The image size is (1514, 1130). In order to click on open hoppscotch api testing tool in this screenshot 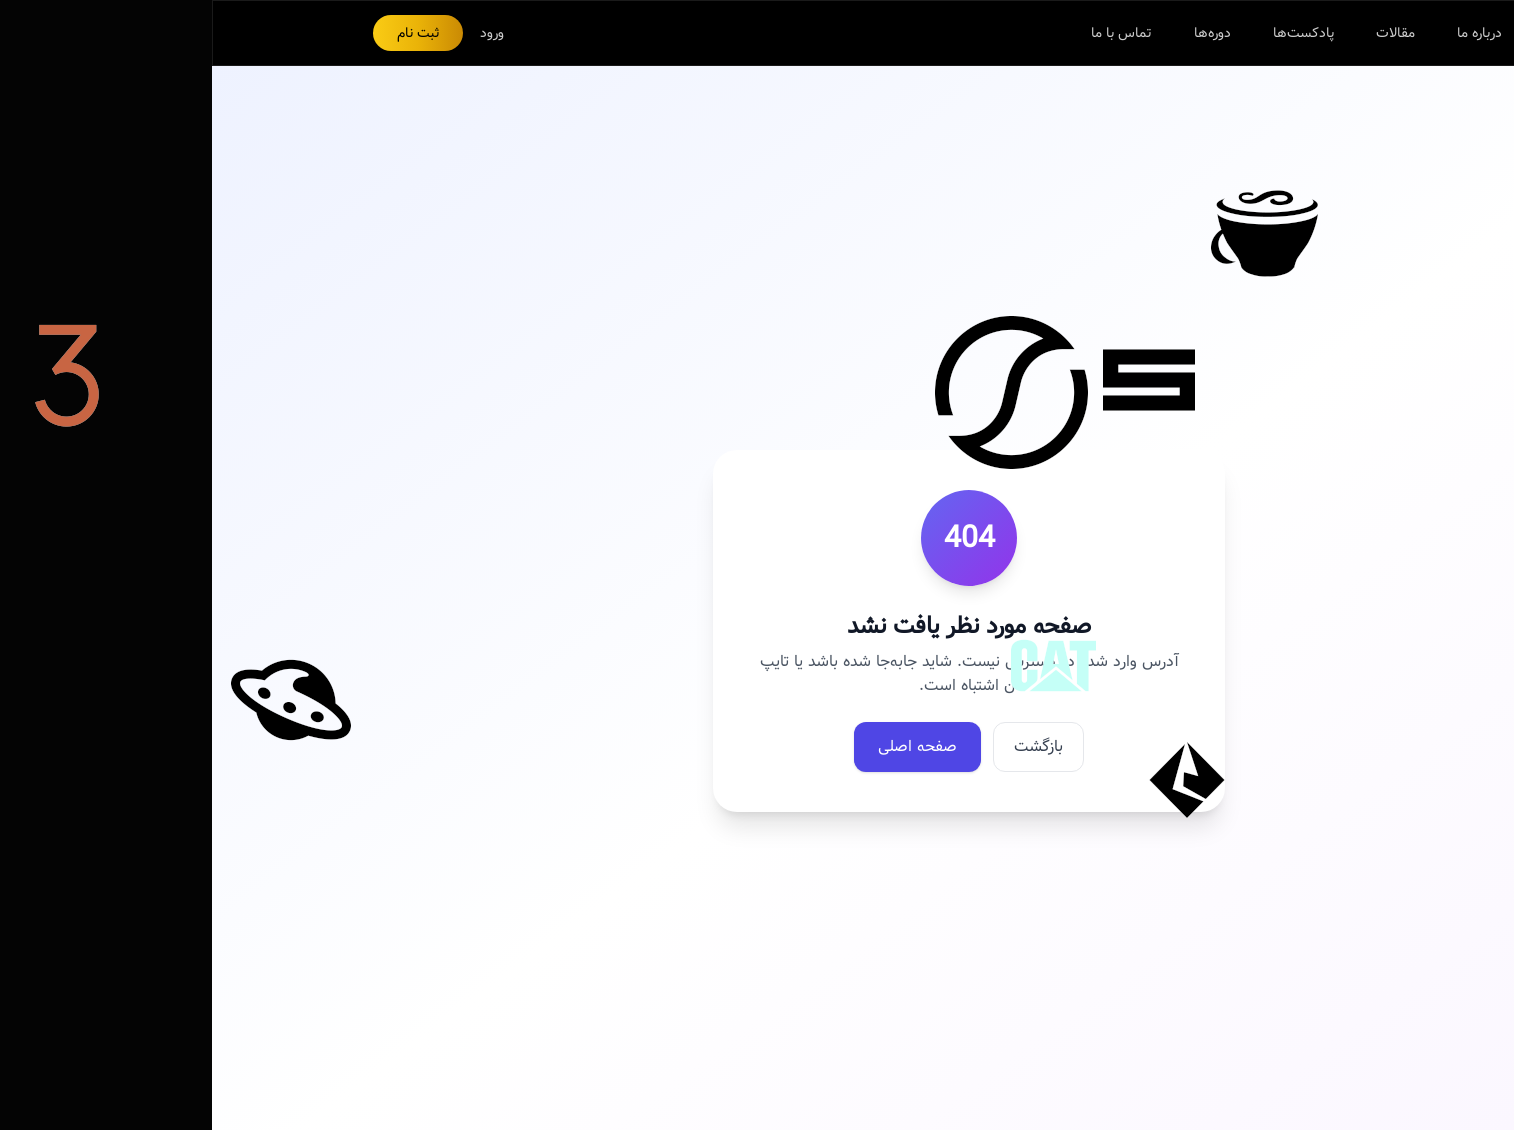, I will do `click(291, 700)`.